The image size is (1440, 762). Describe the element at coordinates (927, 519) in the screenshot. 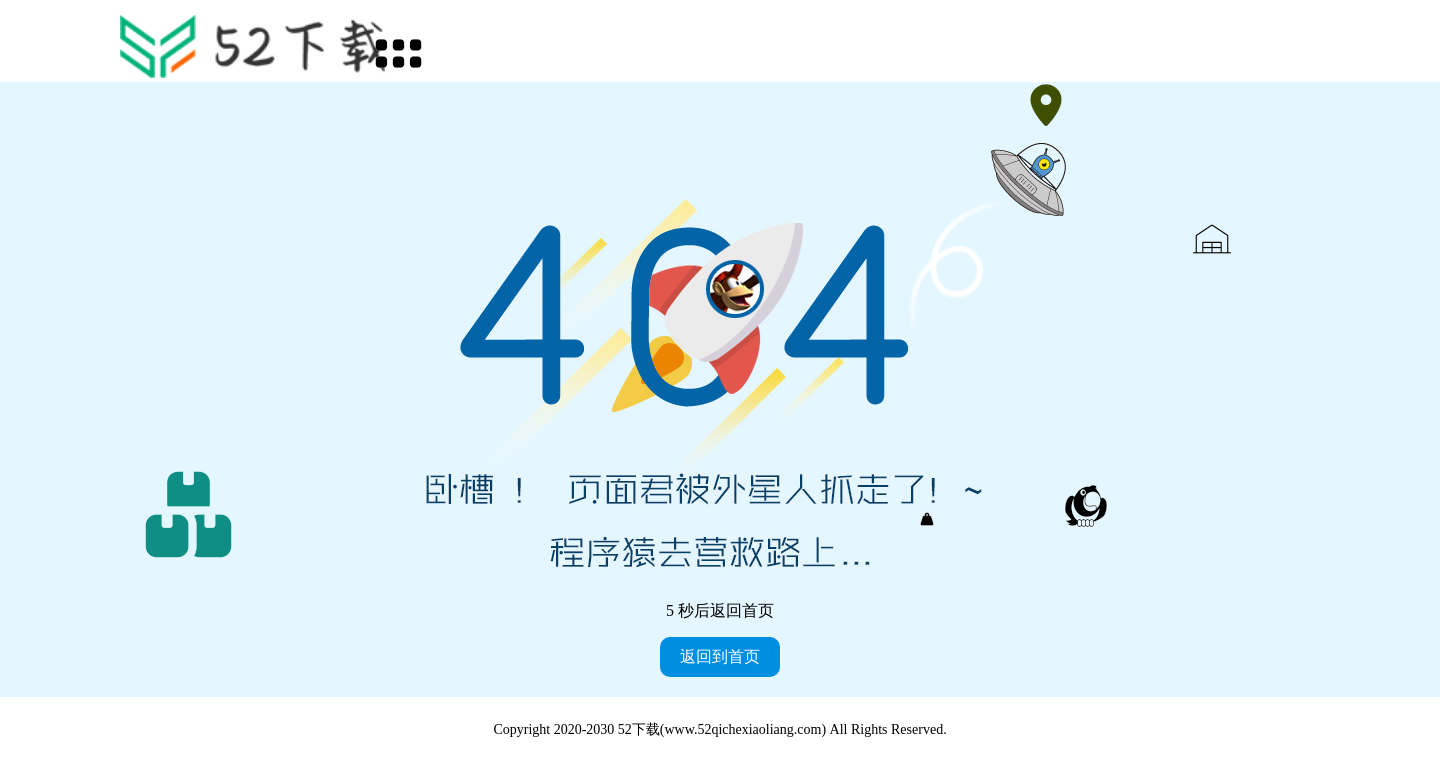

I see `adjust weight or mass settings` at that location.